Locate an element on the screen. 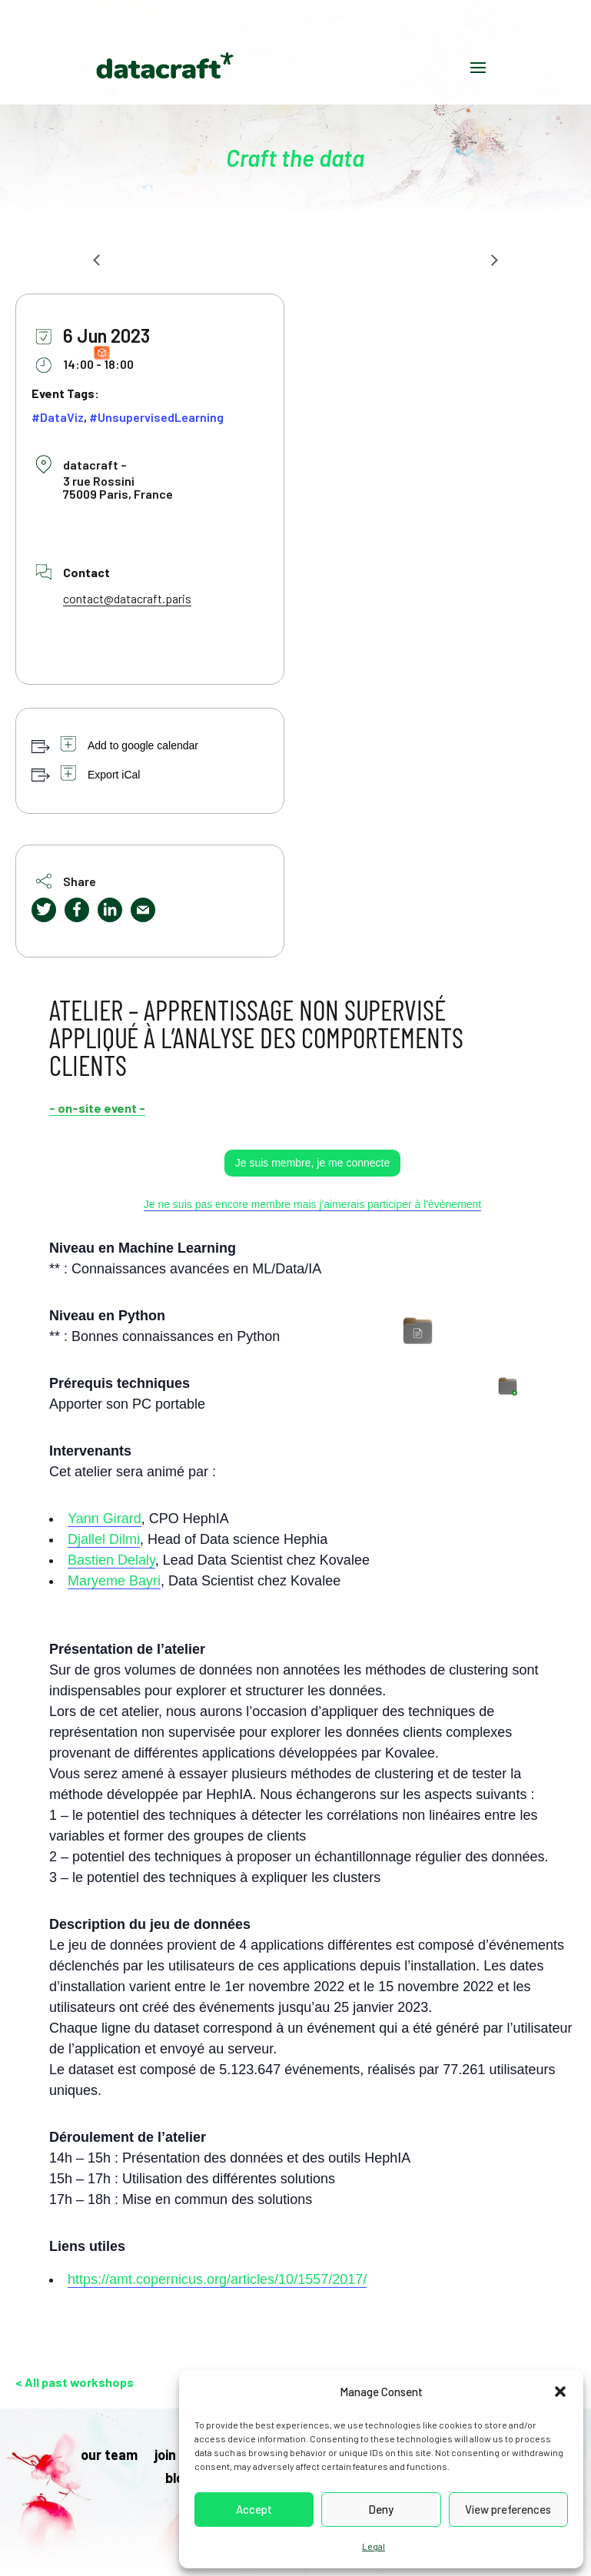 The width and height of the screenshot is (591, 2576). open a 3D model file in OBJ format is located at coordinates (101, 352).